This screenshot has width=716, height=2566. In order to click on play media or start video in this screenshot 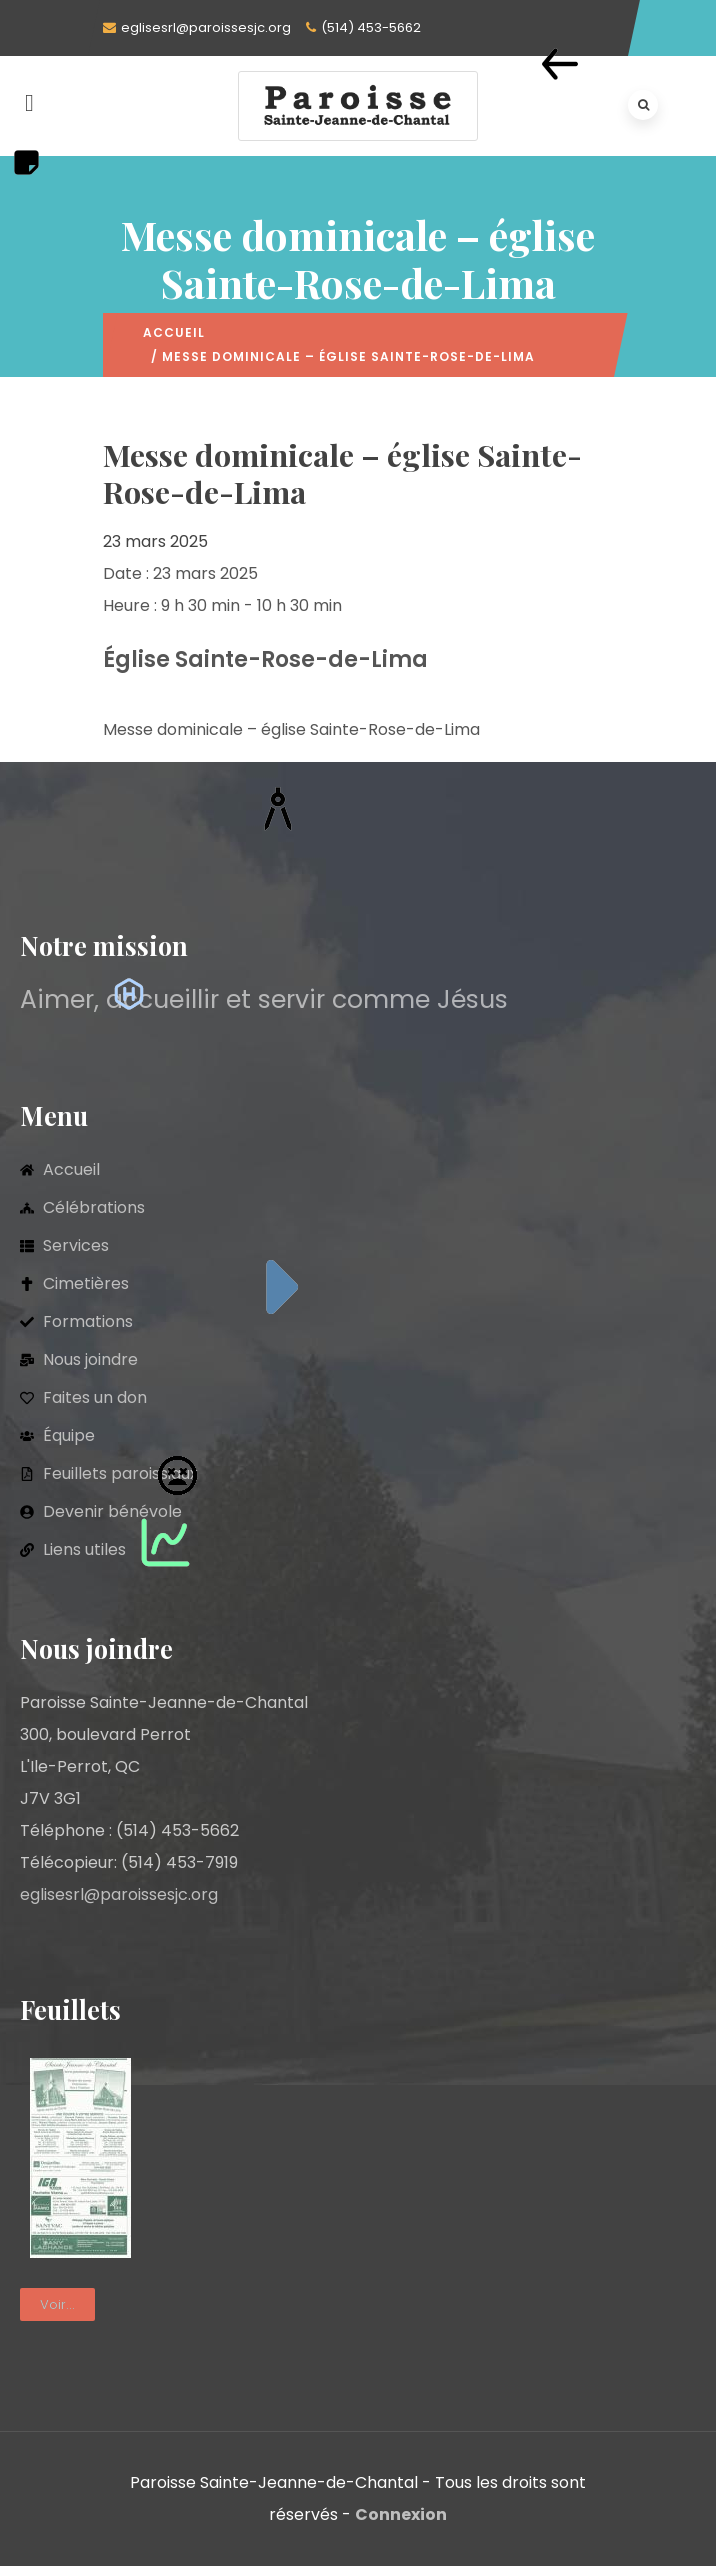, I will do `click(280, 1287)`.